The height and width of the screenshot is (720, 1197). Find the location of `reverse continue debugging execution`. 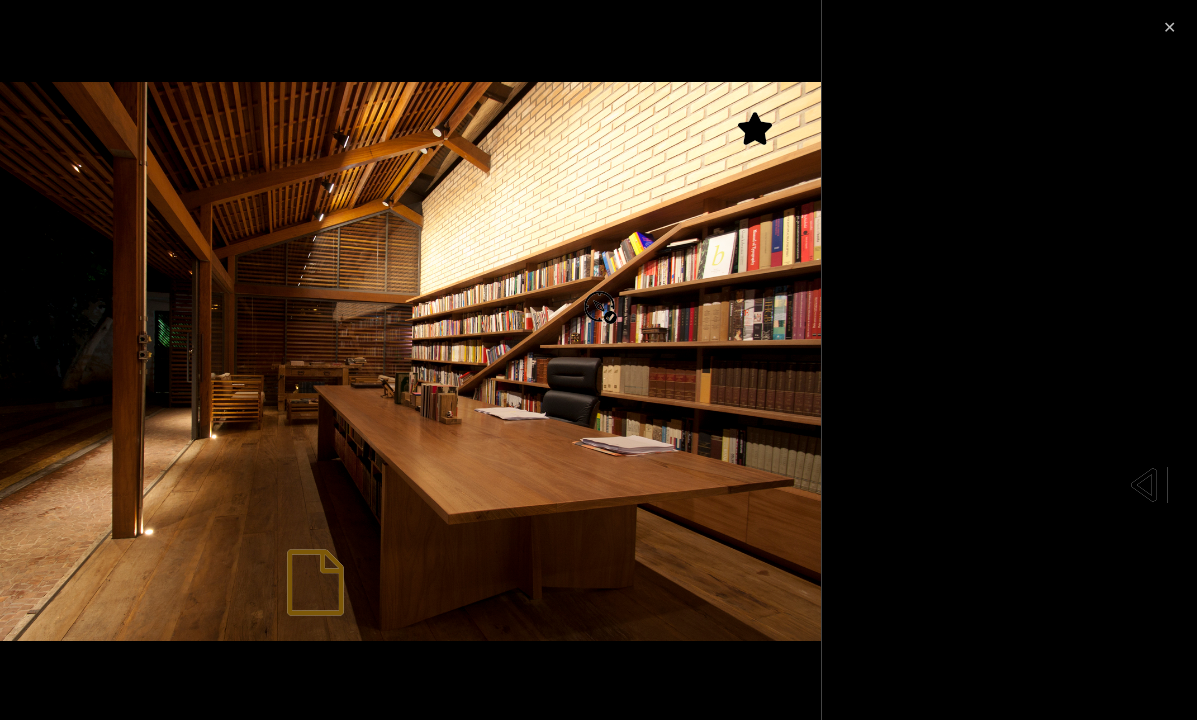

reverse continue debugging execution is located at coordinates (1151, 485).